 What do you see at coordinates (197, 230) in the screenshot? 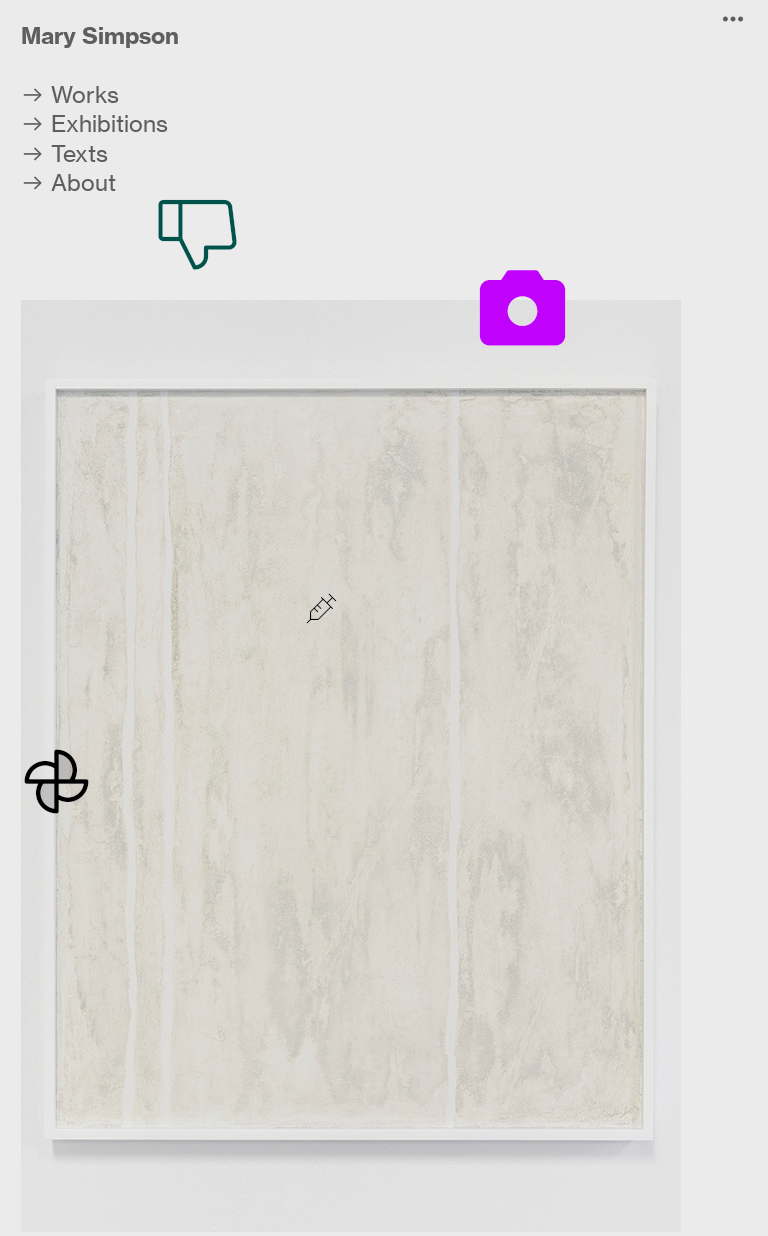
I see `dislike or downvote content` at bounding box center [197, 230].